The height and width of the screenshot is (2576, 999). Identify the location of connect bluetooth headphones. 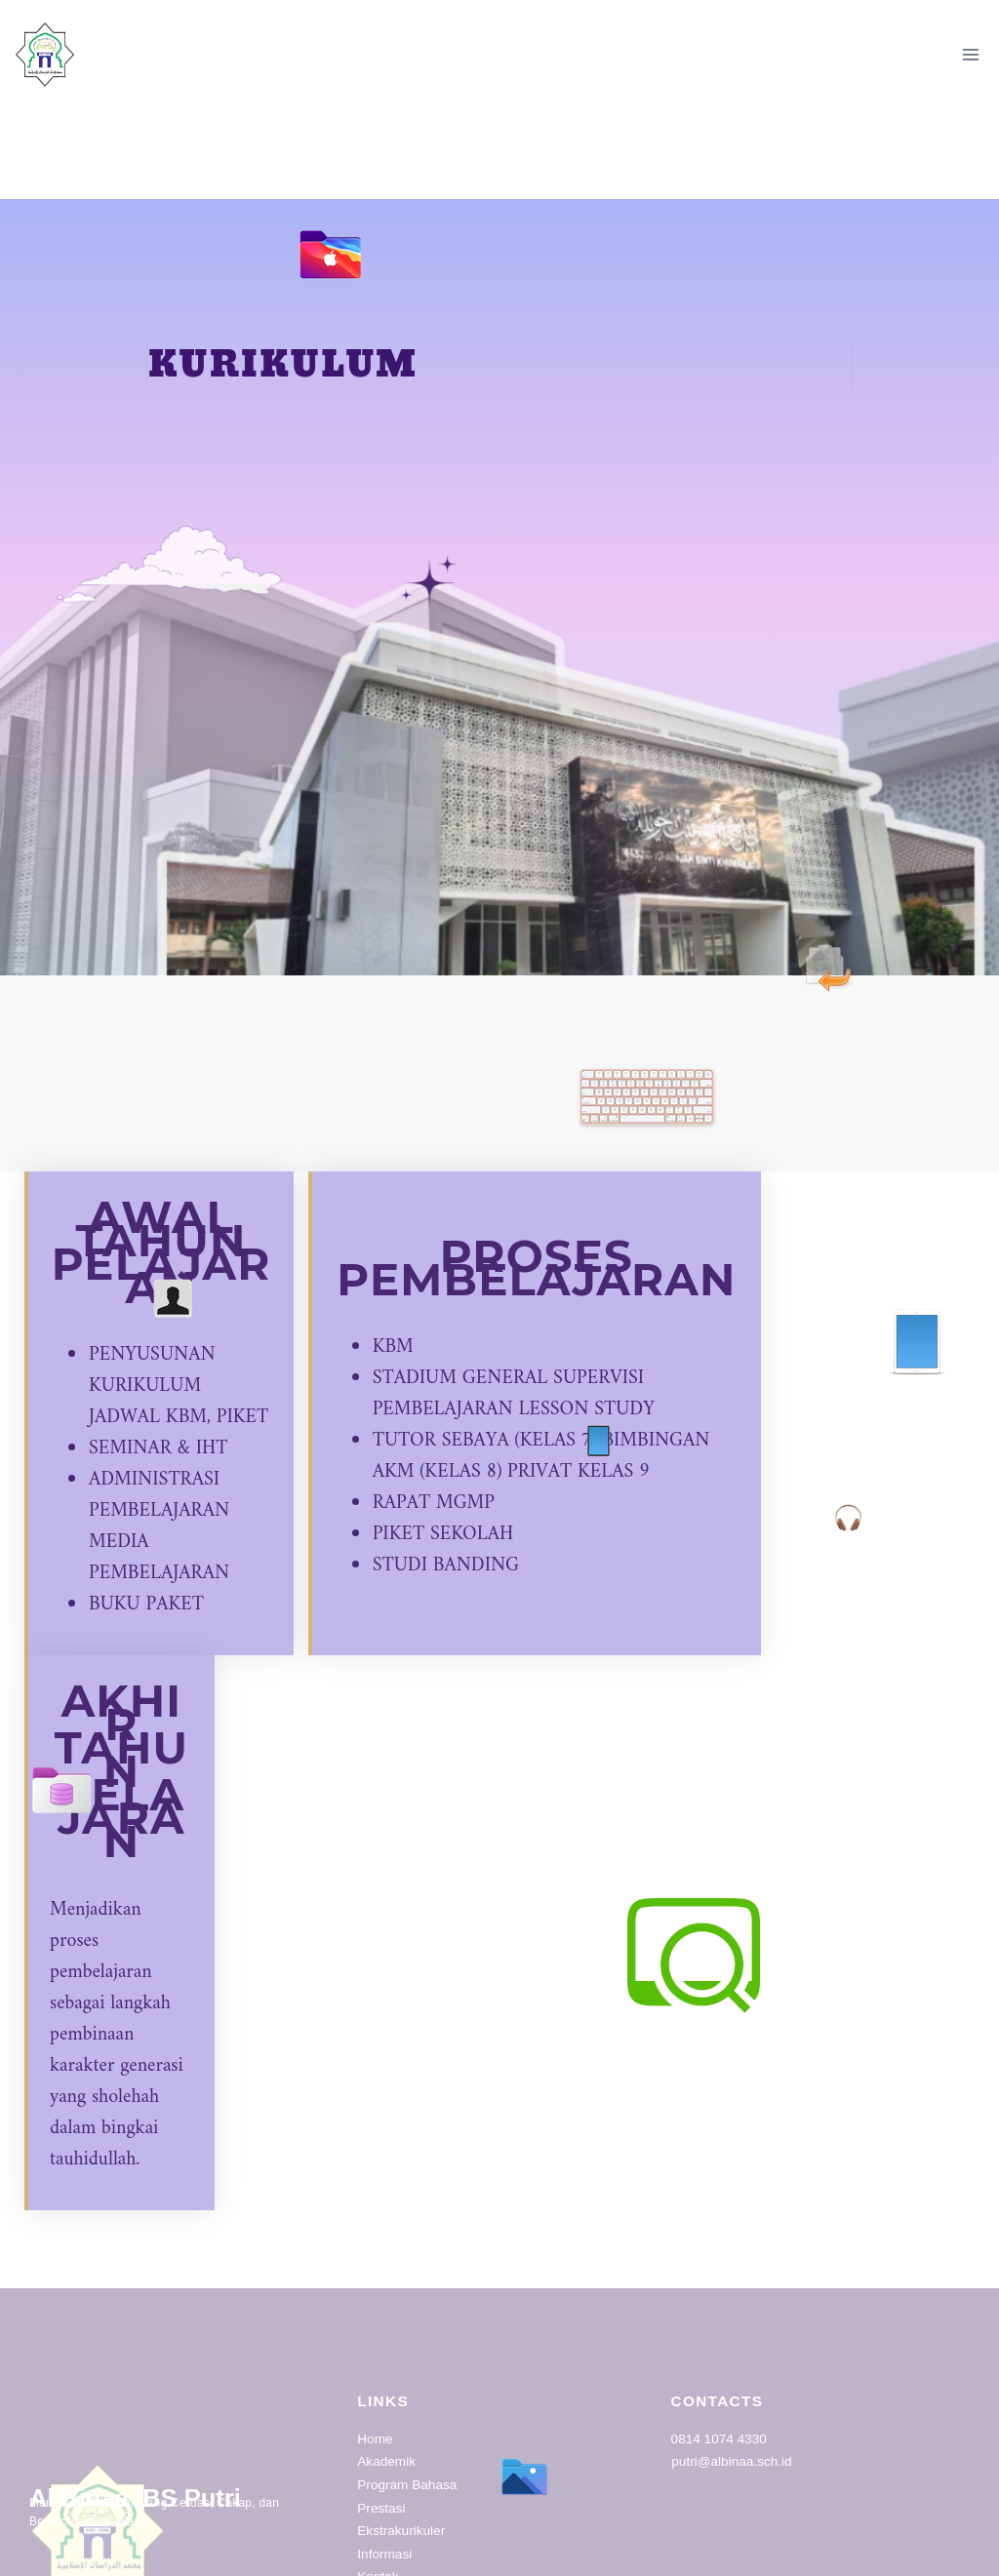
(848, 1518).